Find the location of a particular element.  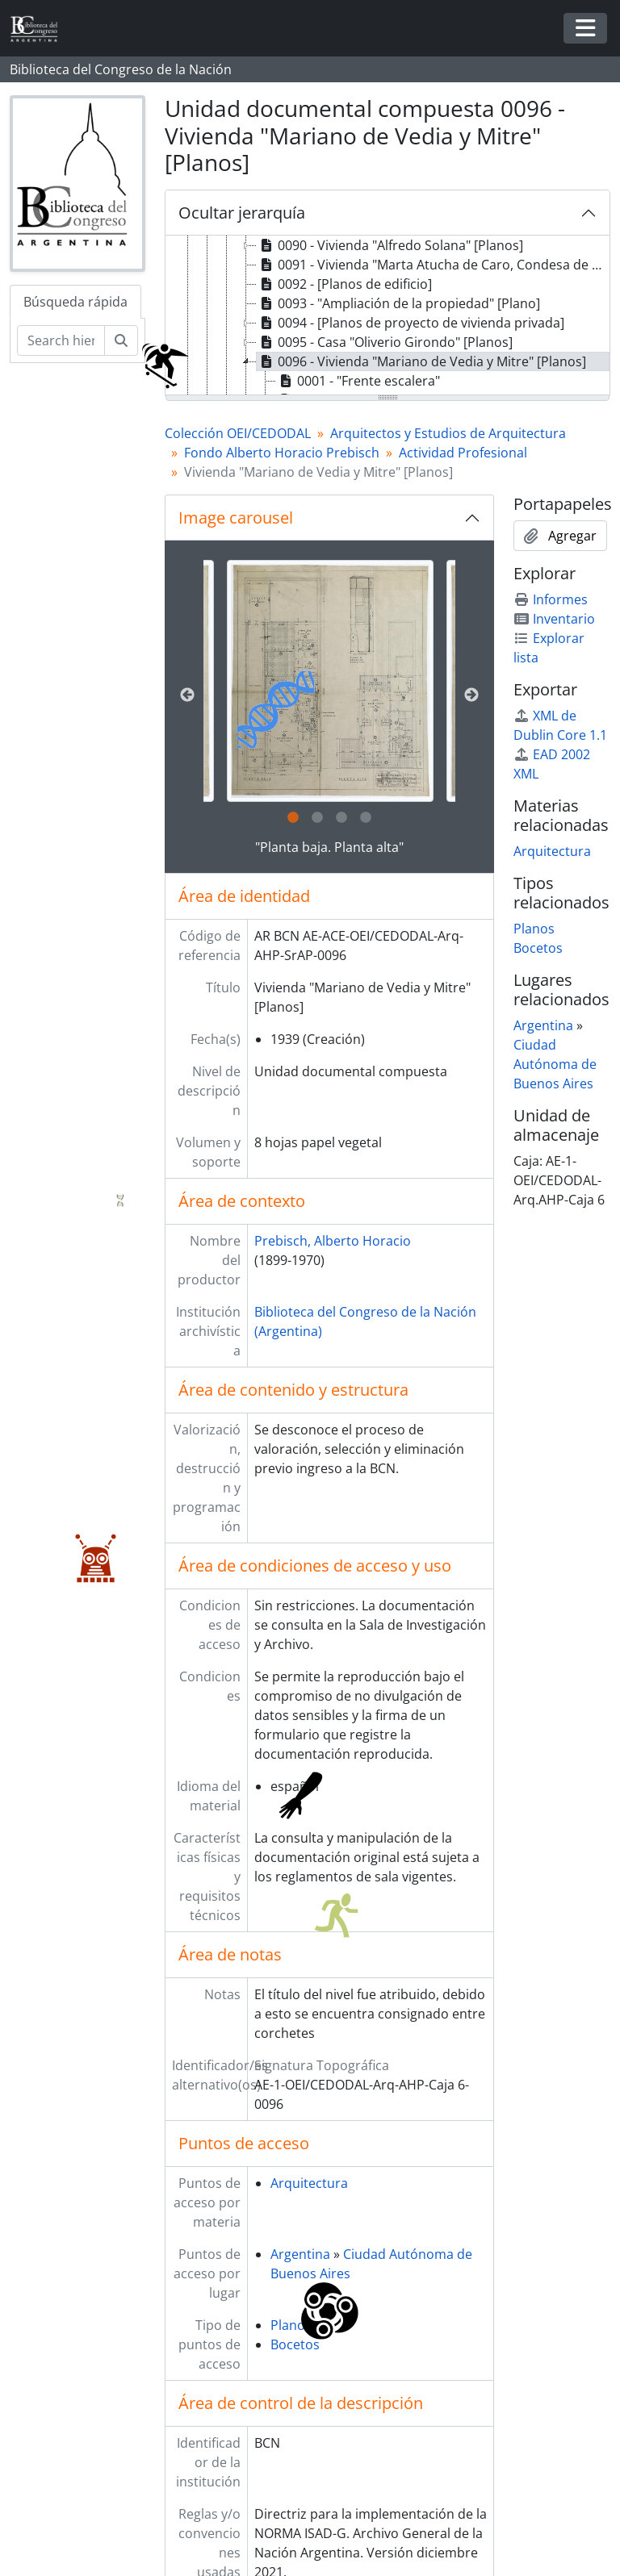

access genetic or DNA-related features is located at coordinates (120, 1200).